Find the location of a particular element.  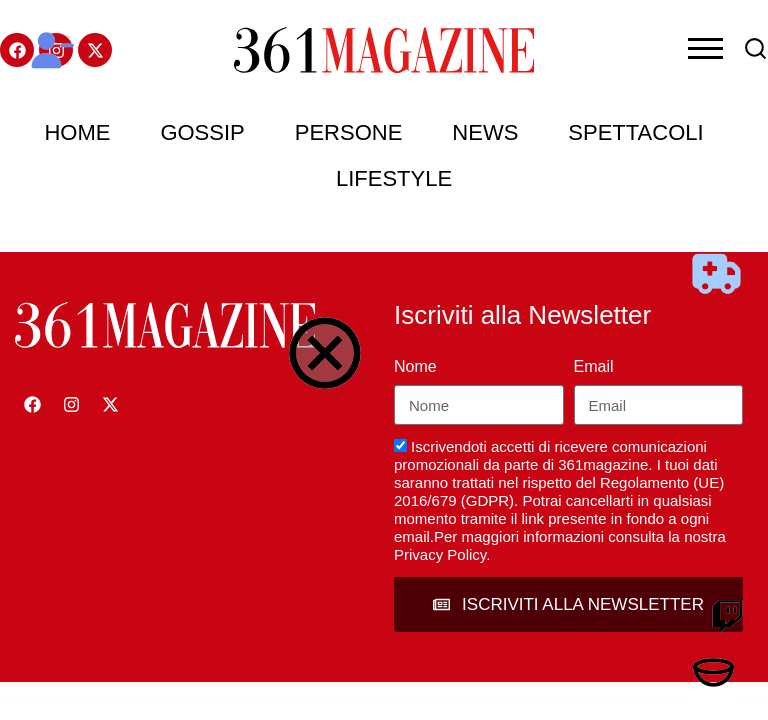

open the Twitch app is located at coordinates (727, 616).